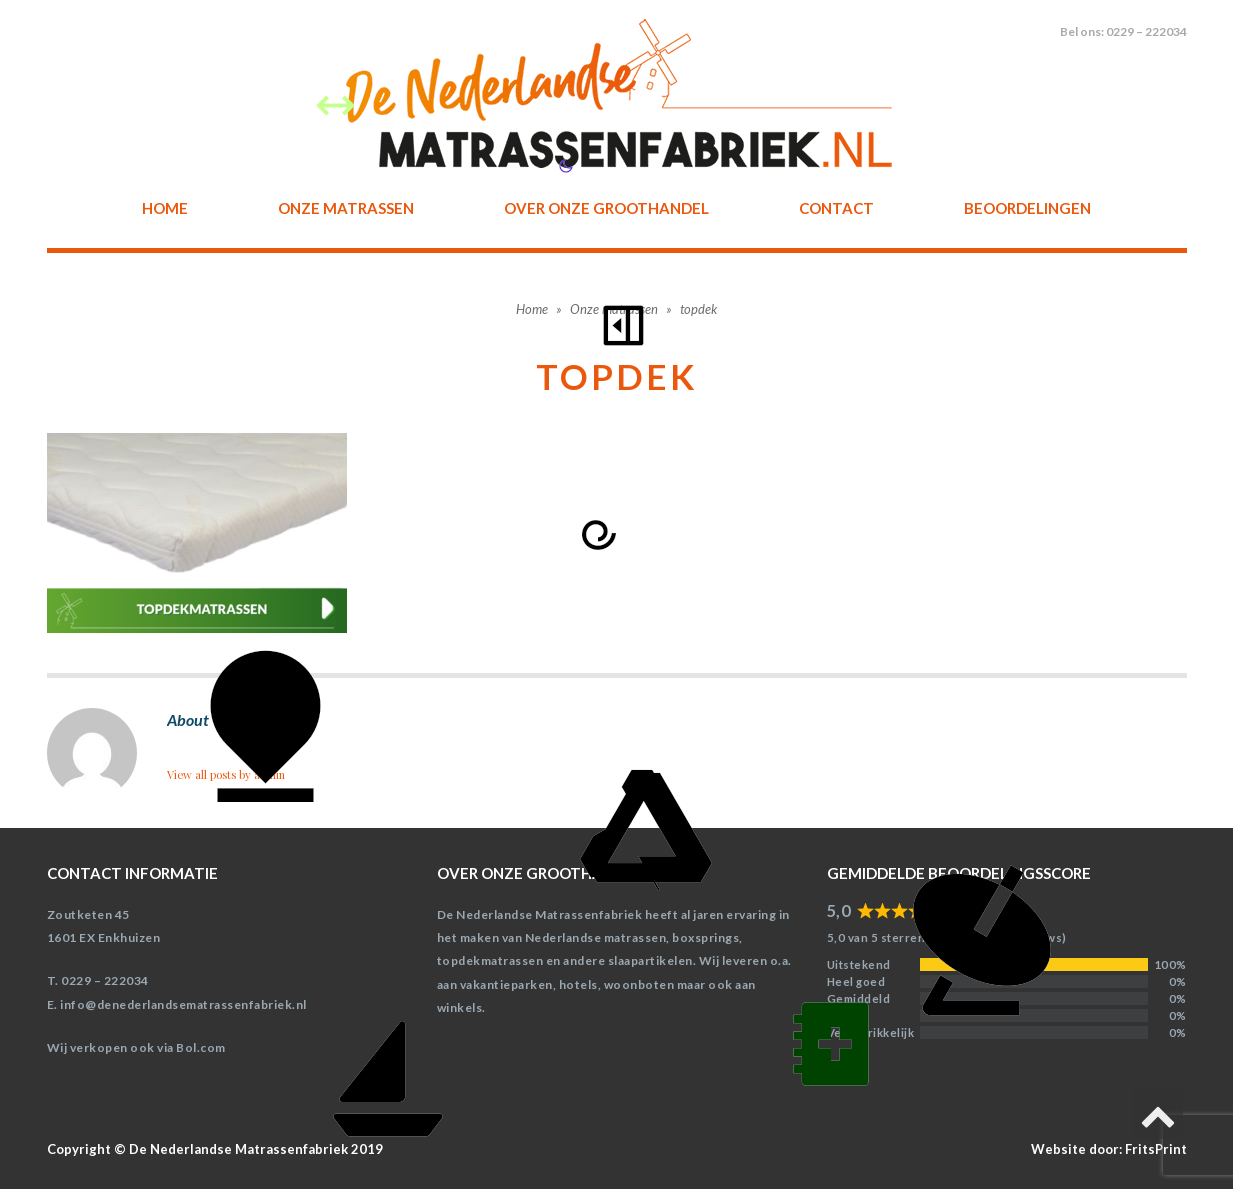 The height and width of the screenshot is (1189, 1233). Describe the element at coordinates (566, 166) in the screenshot. I see `enable dark mode` at that location.